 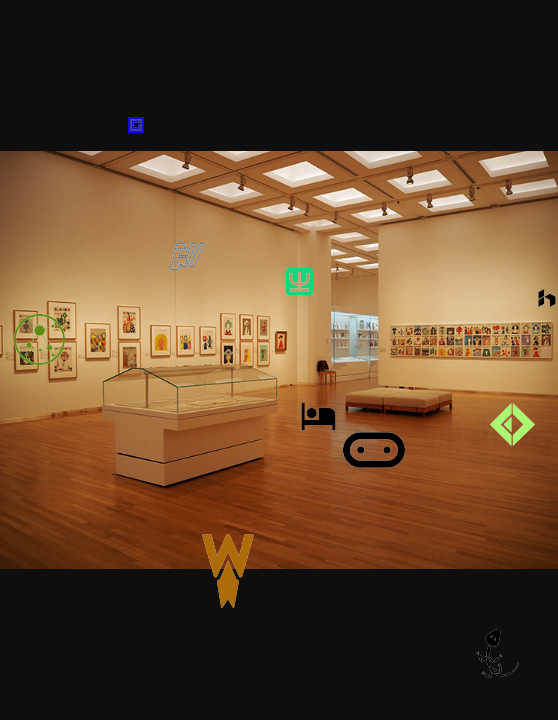 I want to click on find nearby hotels or accommodations, so click(x=318, y=416).